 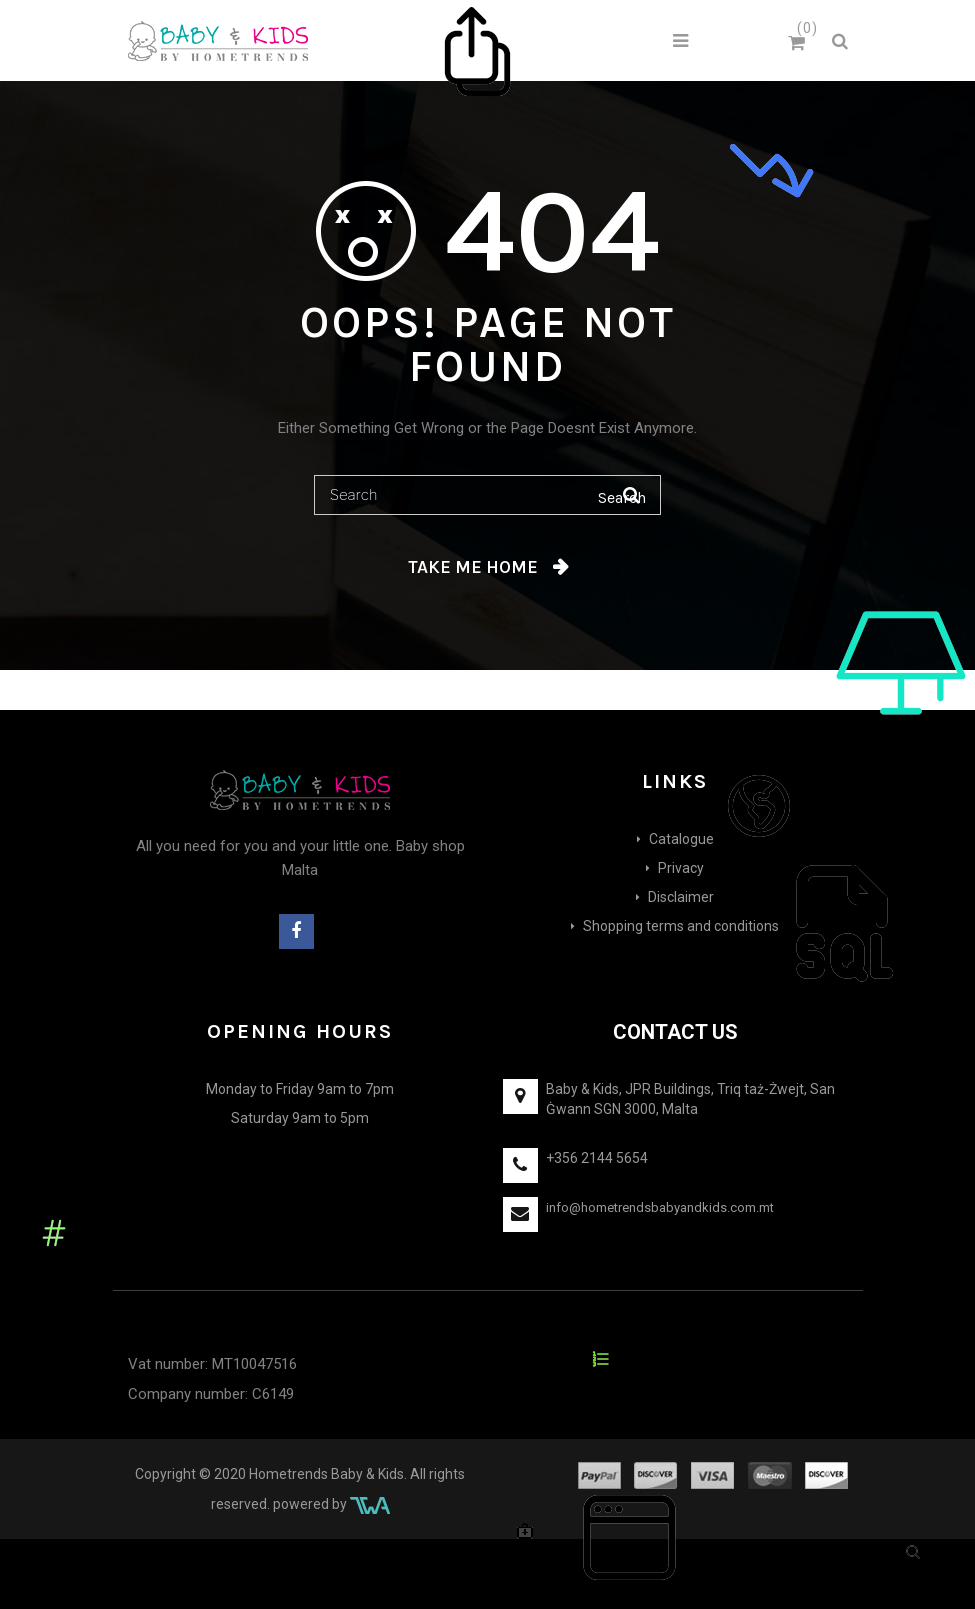 I want to click on toggle lamp or lighting control, so click(x=901, y=663).